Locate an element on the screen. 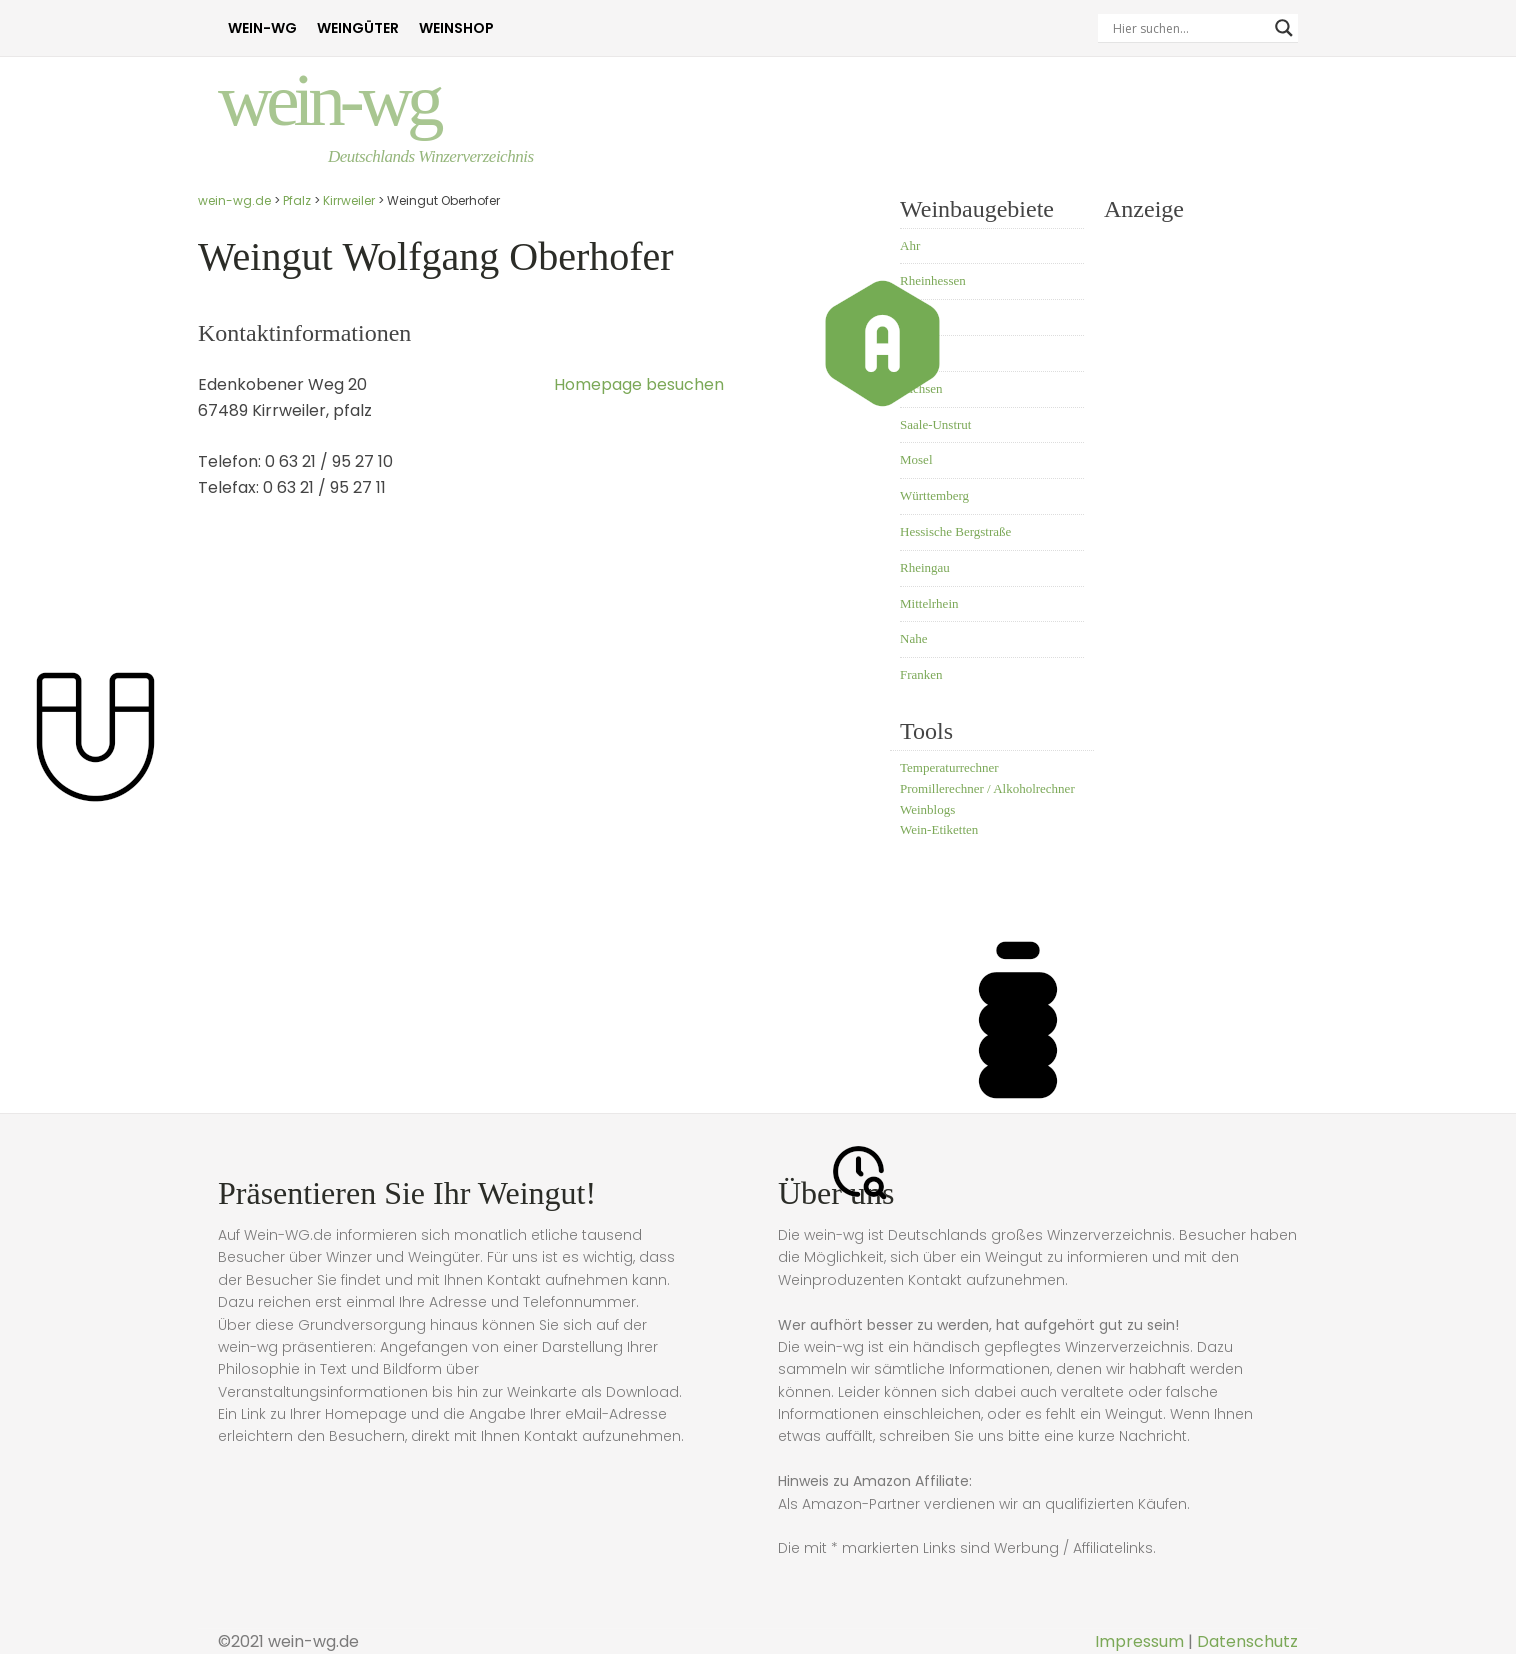 The image size is (1516, 1654). select option A in a multiple choice interface is located at coordinates (882, 343).